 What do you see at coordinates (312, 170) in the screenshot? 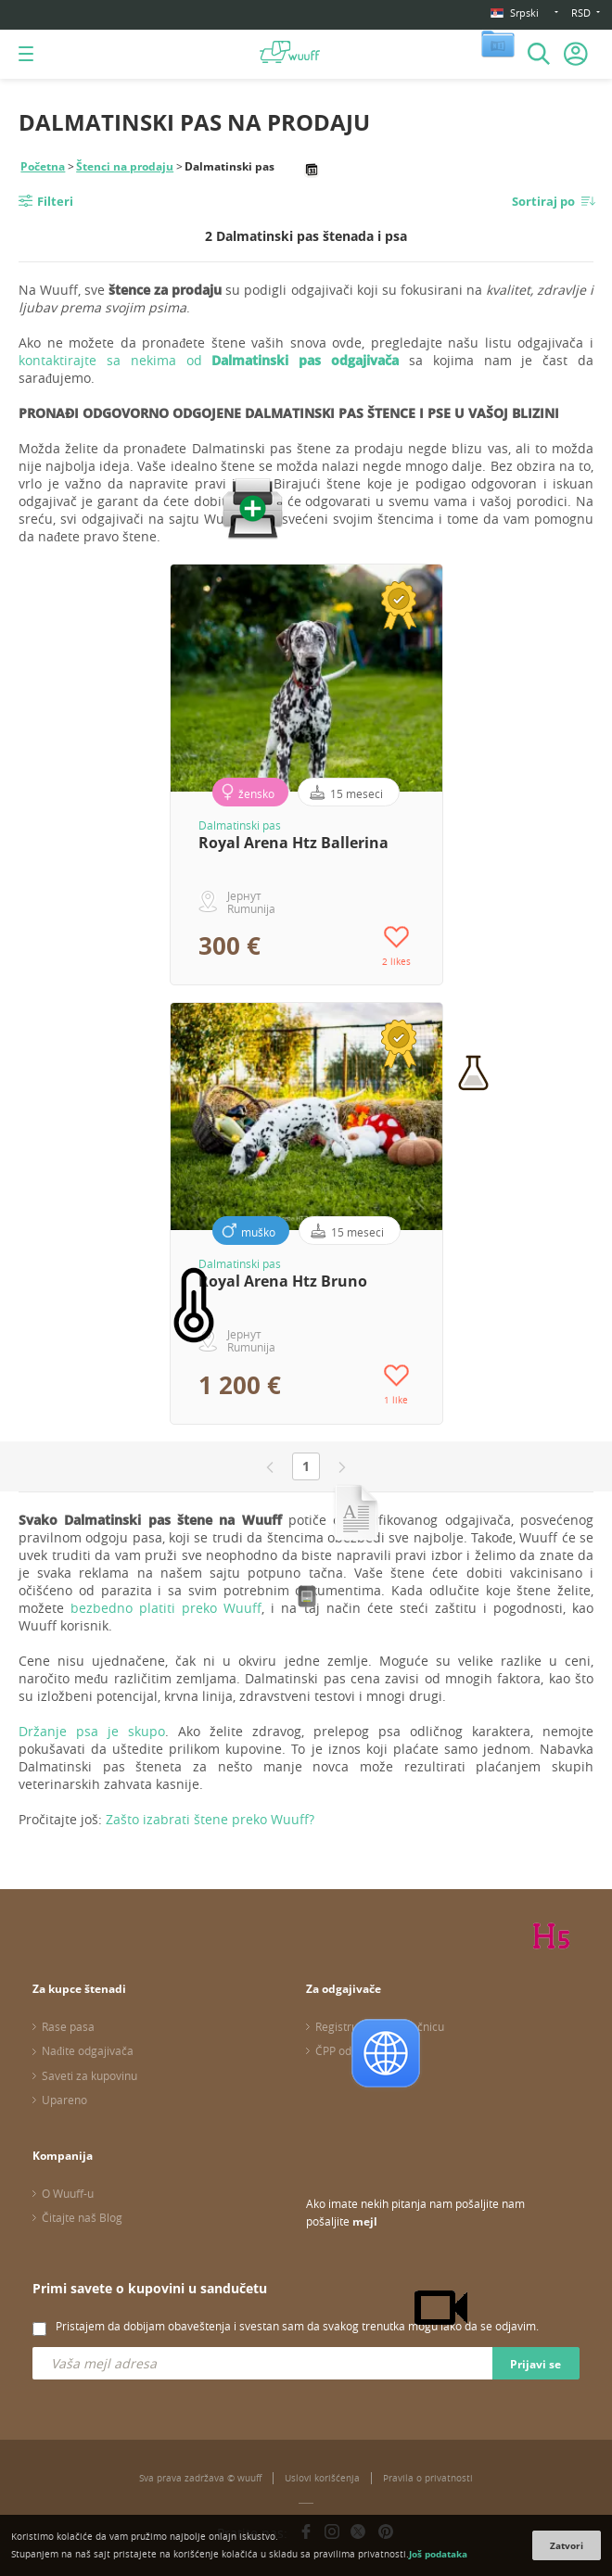
I see `open notion calendar app` at bounding box center [312, 170].